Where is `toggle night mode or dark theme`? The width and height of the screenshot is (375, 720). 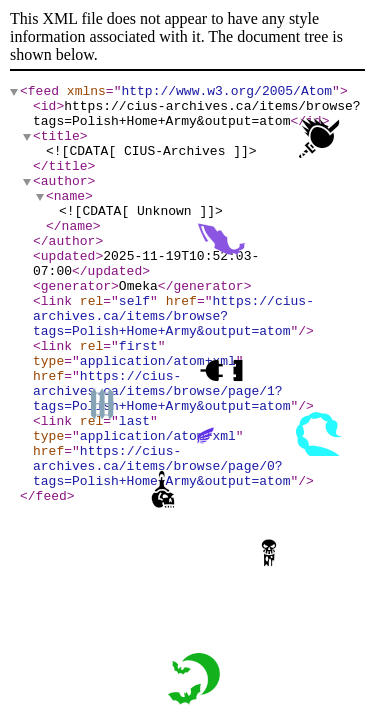
toggle night mode or dark theme is located at coordinates (194, 679).